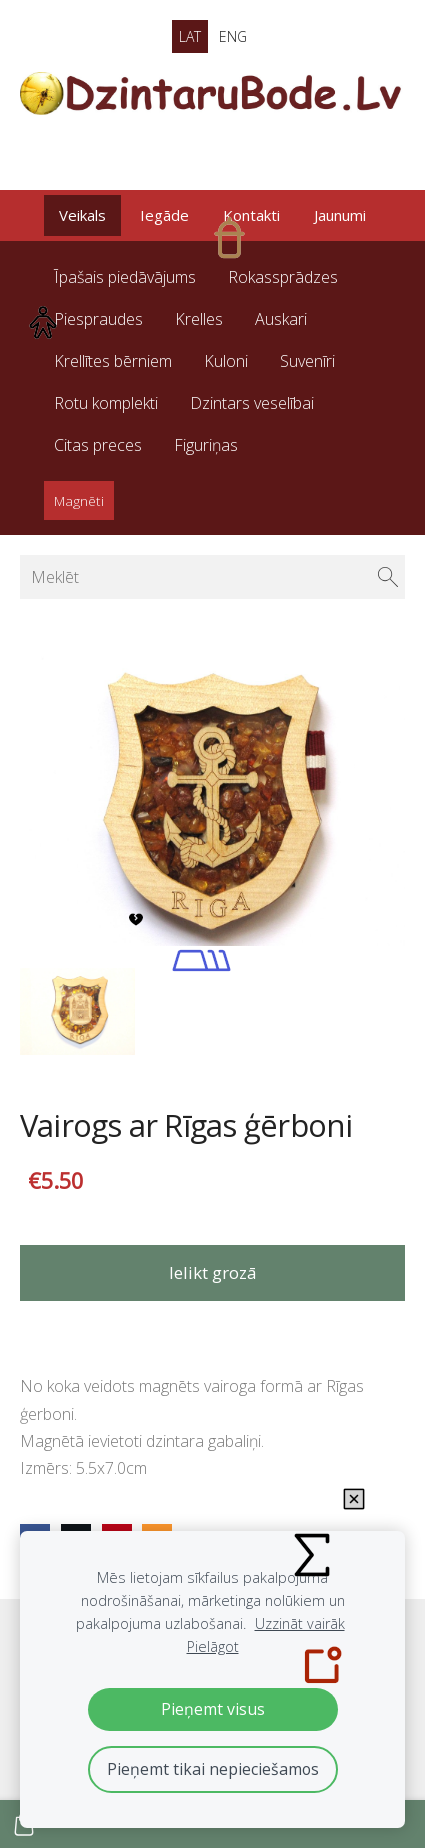 The width and height of the screenshot is (425, 1848). What do you see at coordinates (354, 1499) in the screenshot?
I see `close or dismiss a dialog box` at bounding box center [354, 1499].